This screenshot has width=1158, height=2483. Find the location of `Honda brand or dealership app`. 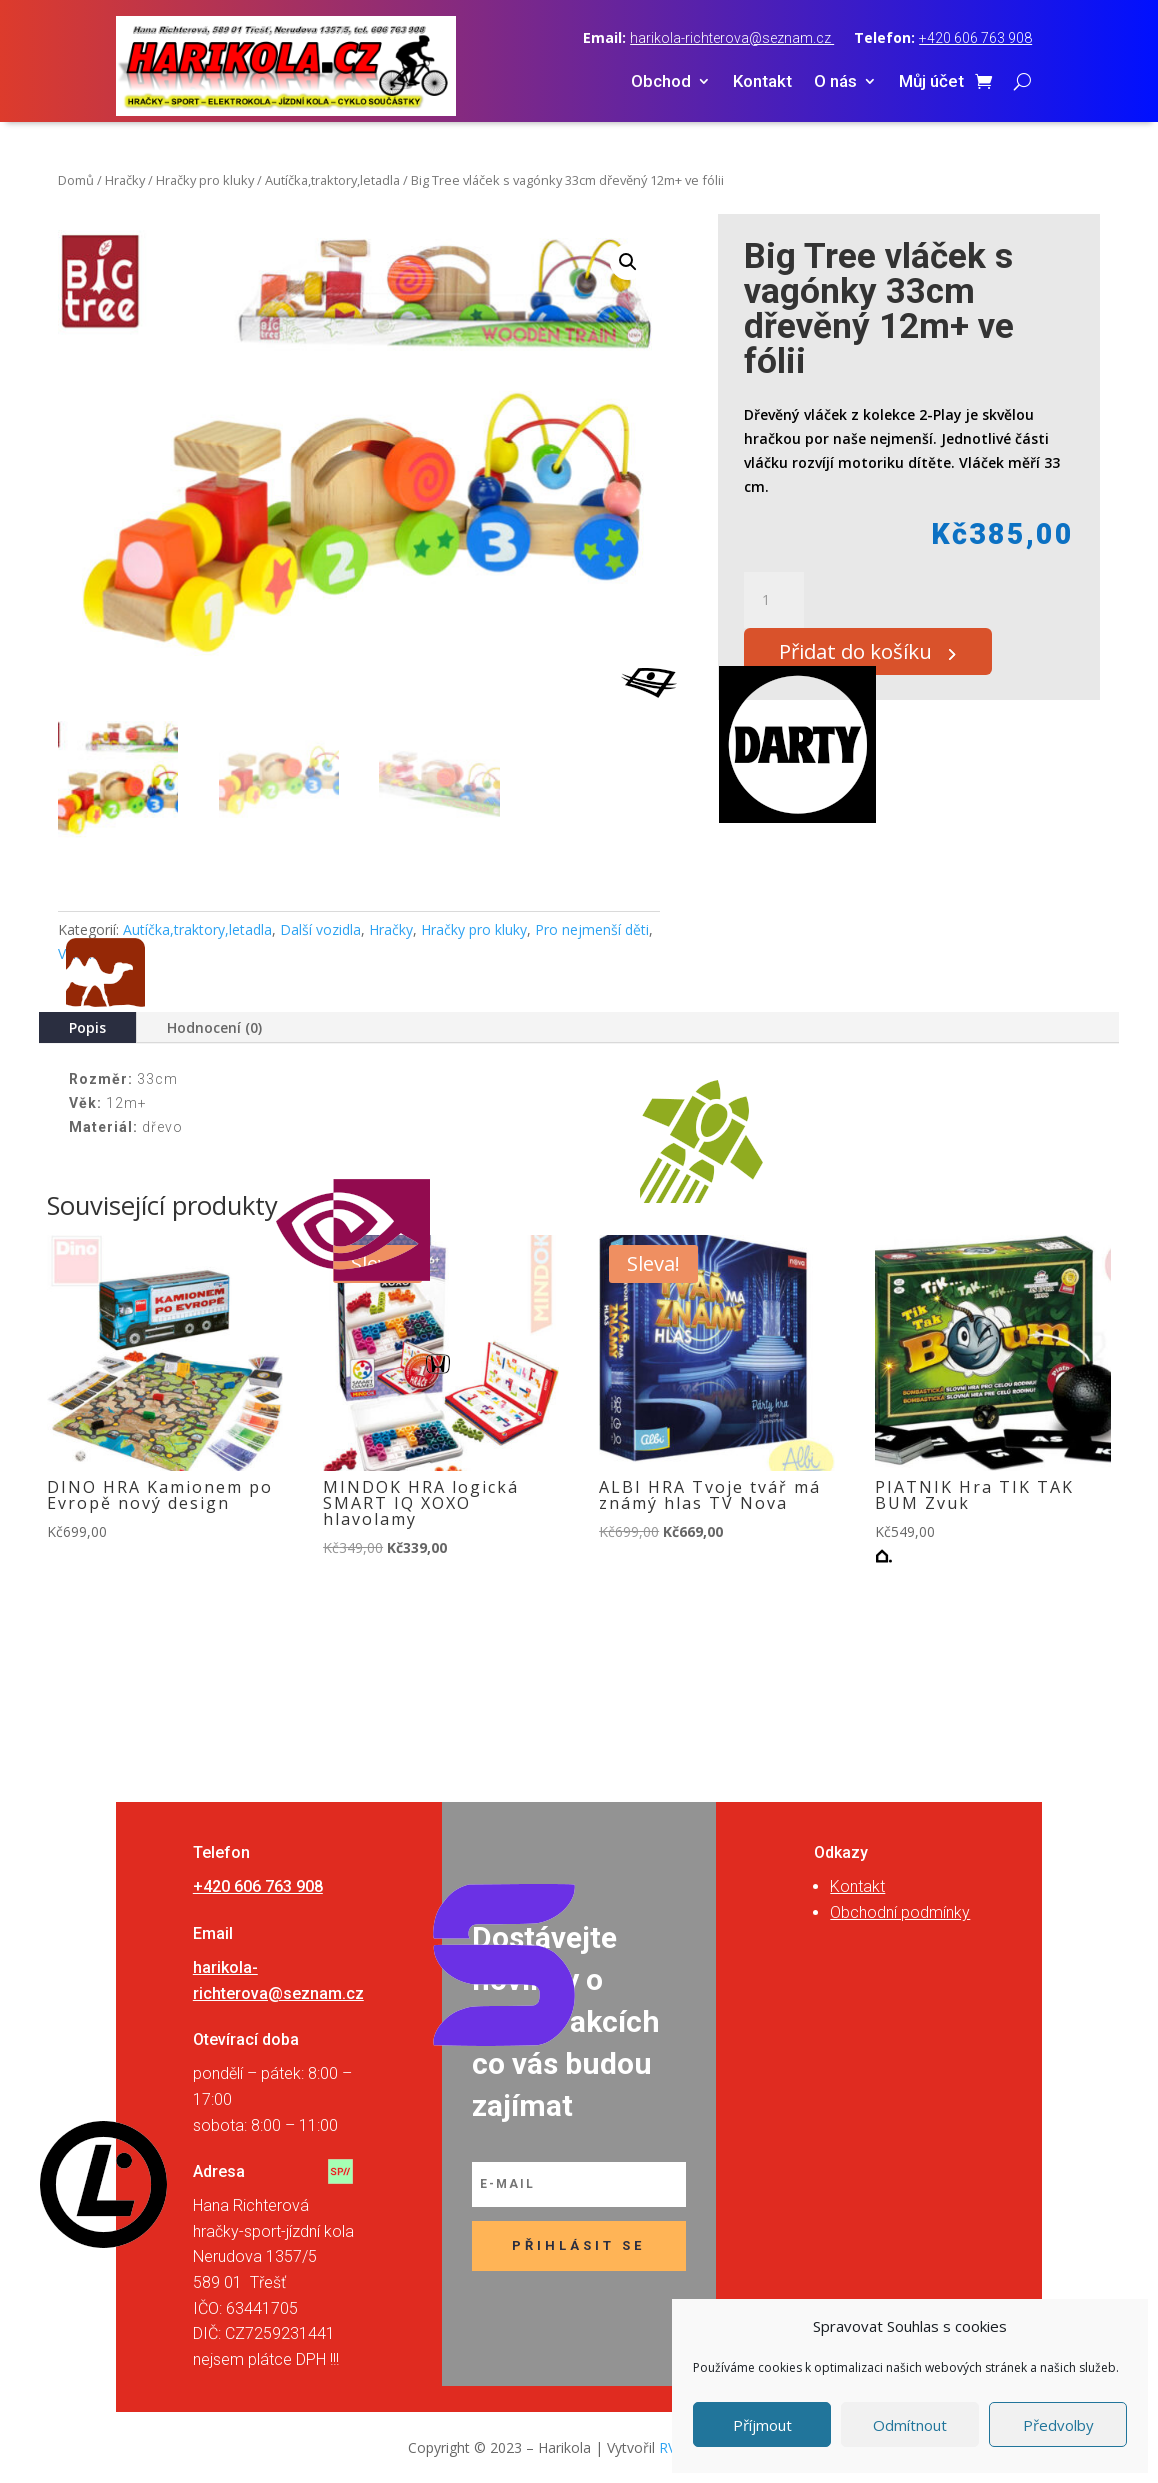

Honda brand or dealership app is located at coordinates (438, 1364).